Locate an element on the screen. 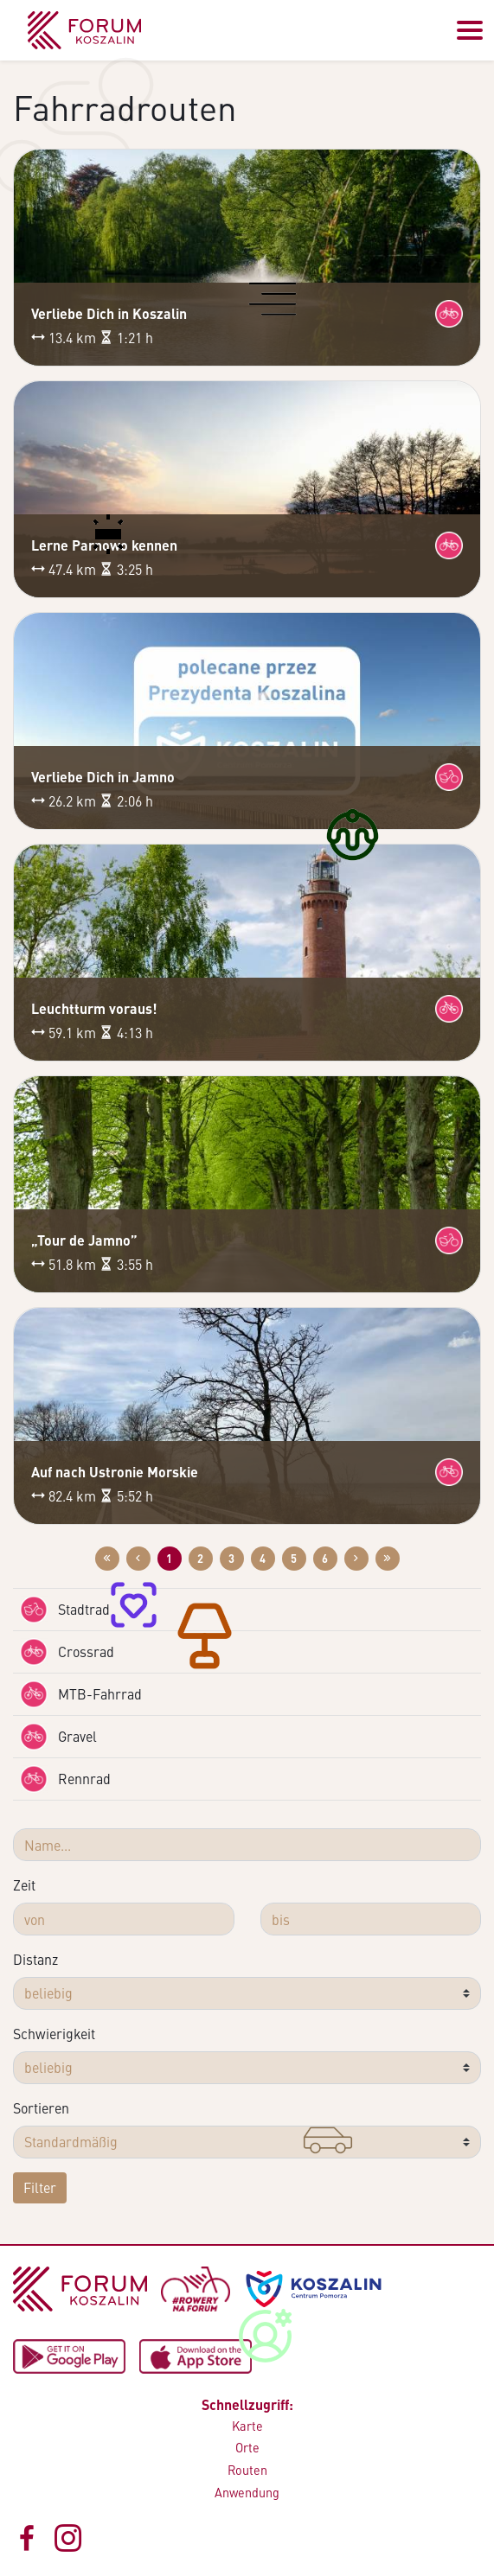  align text to the right is located at coordinates (273, 300).